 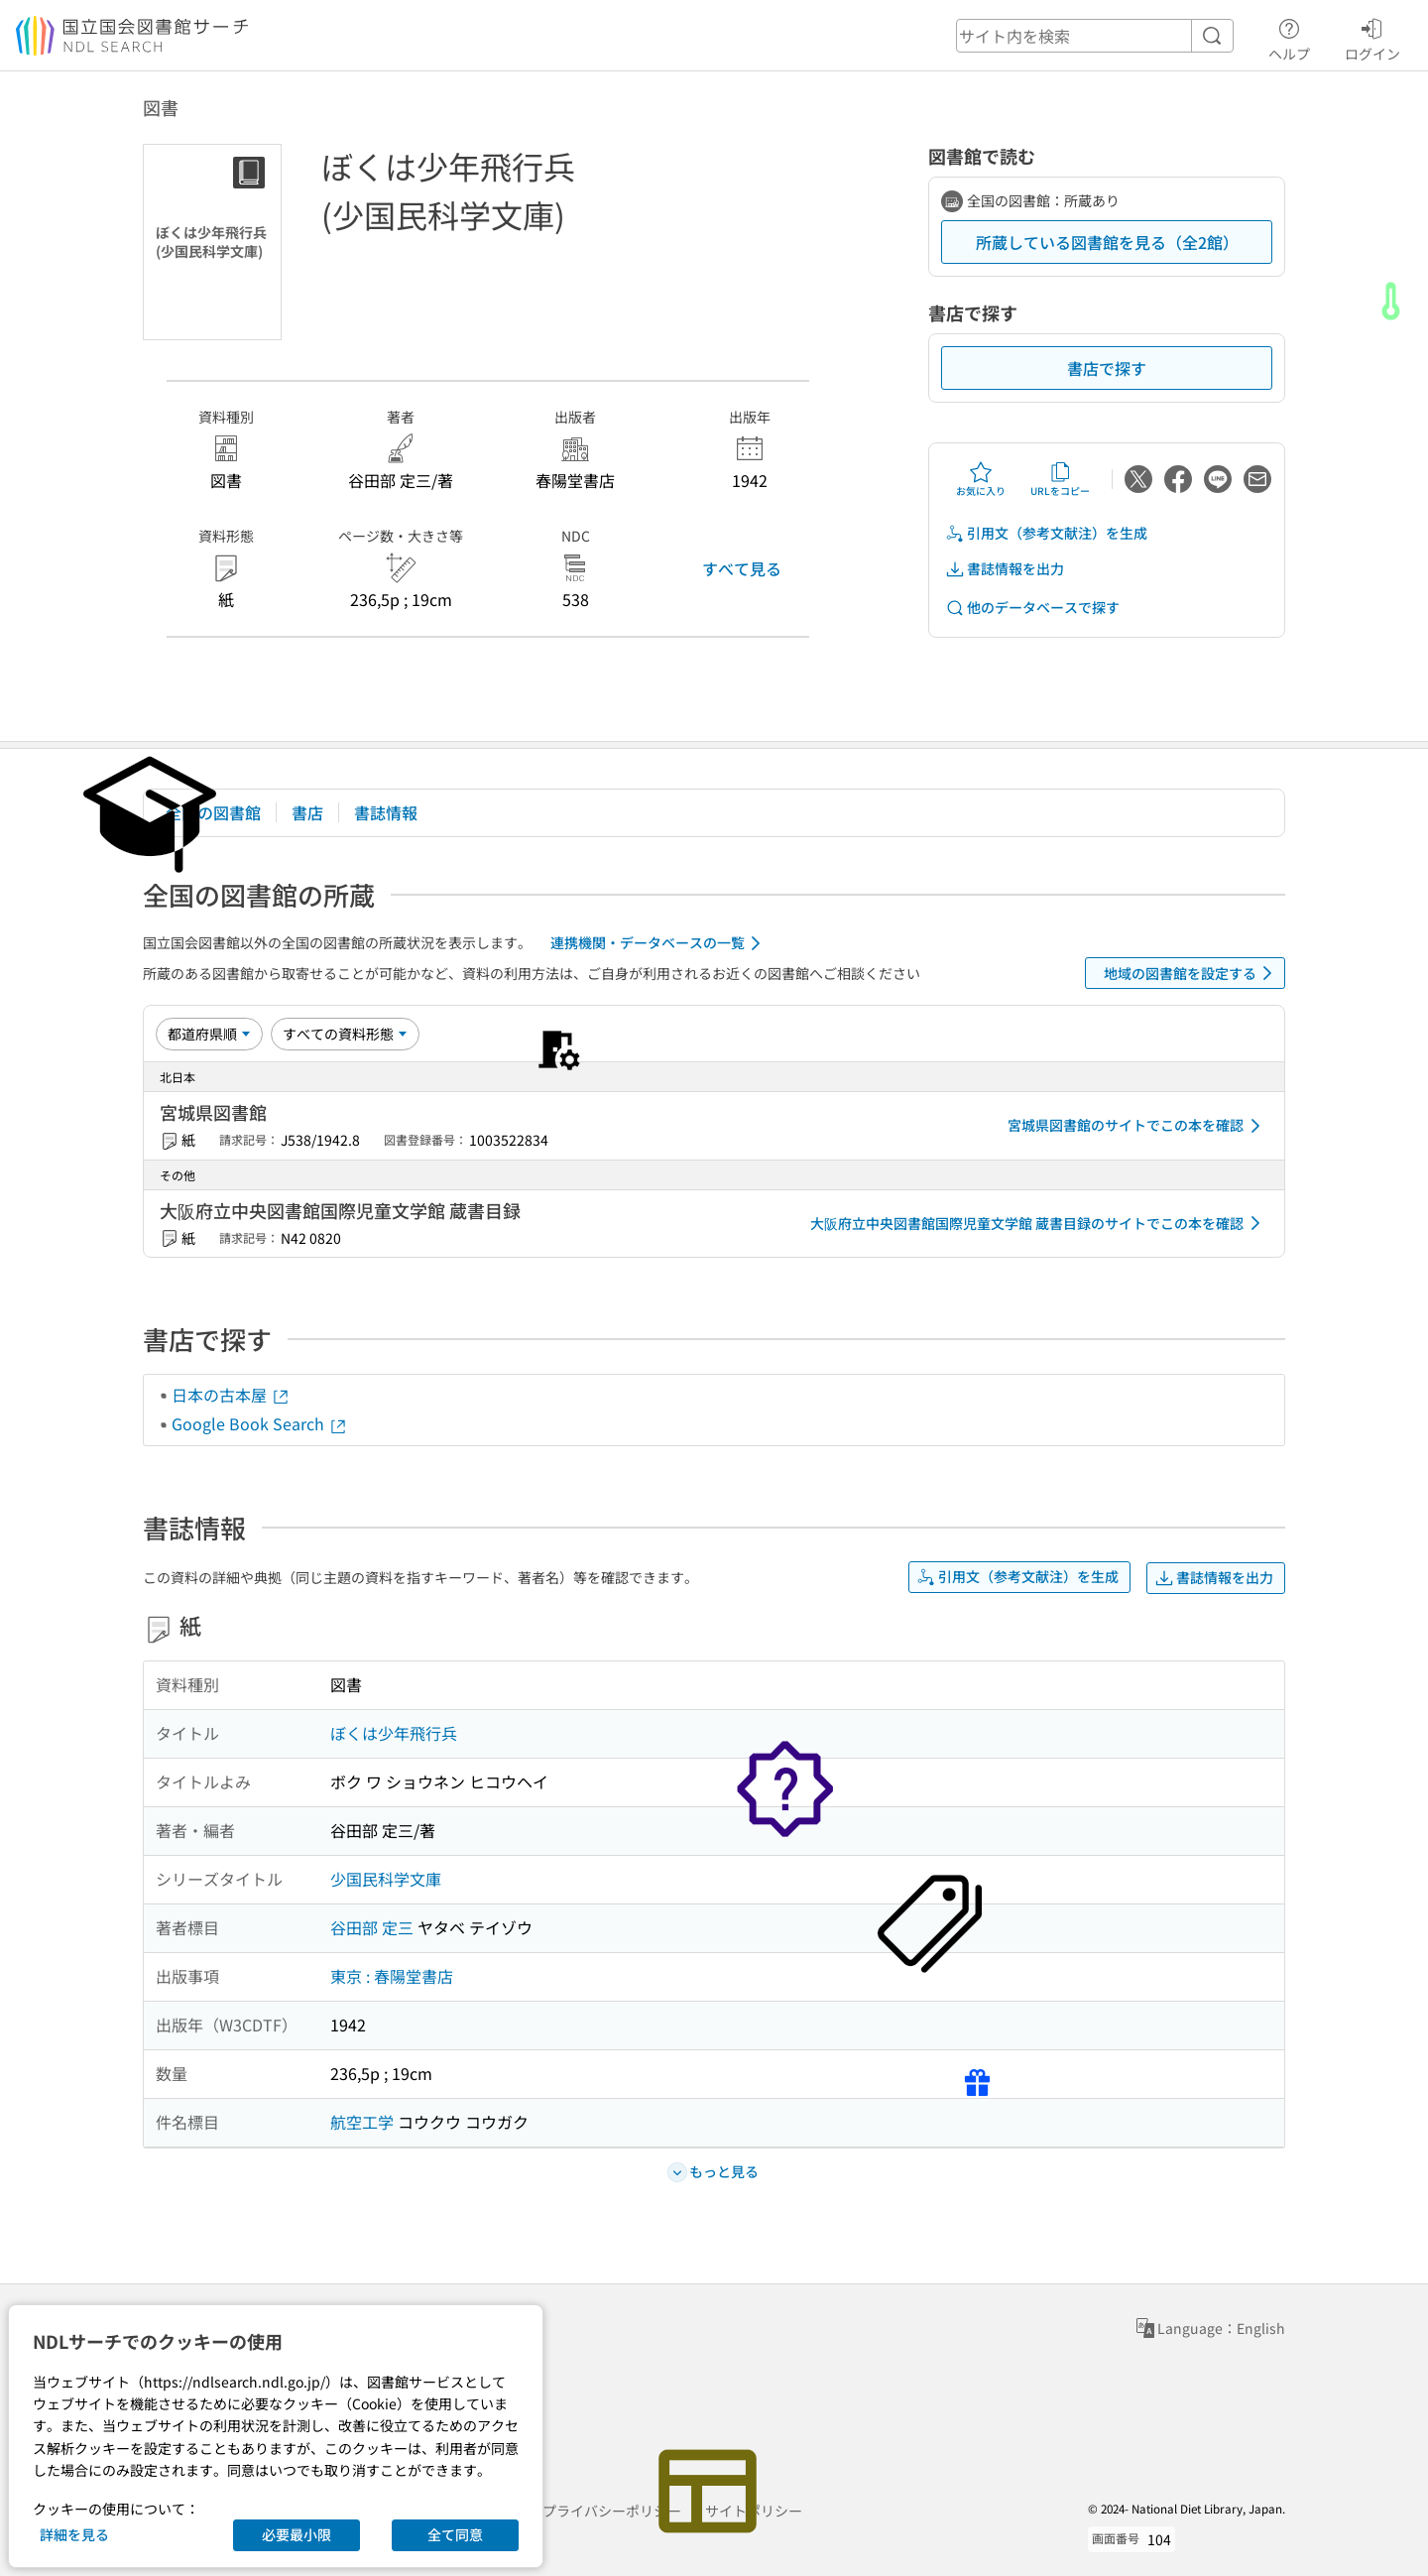 I want to click on view tags or labels, so click(x=929, y=1923).